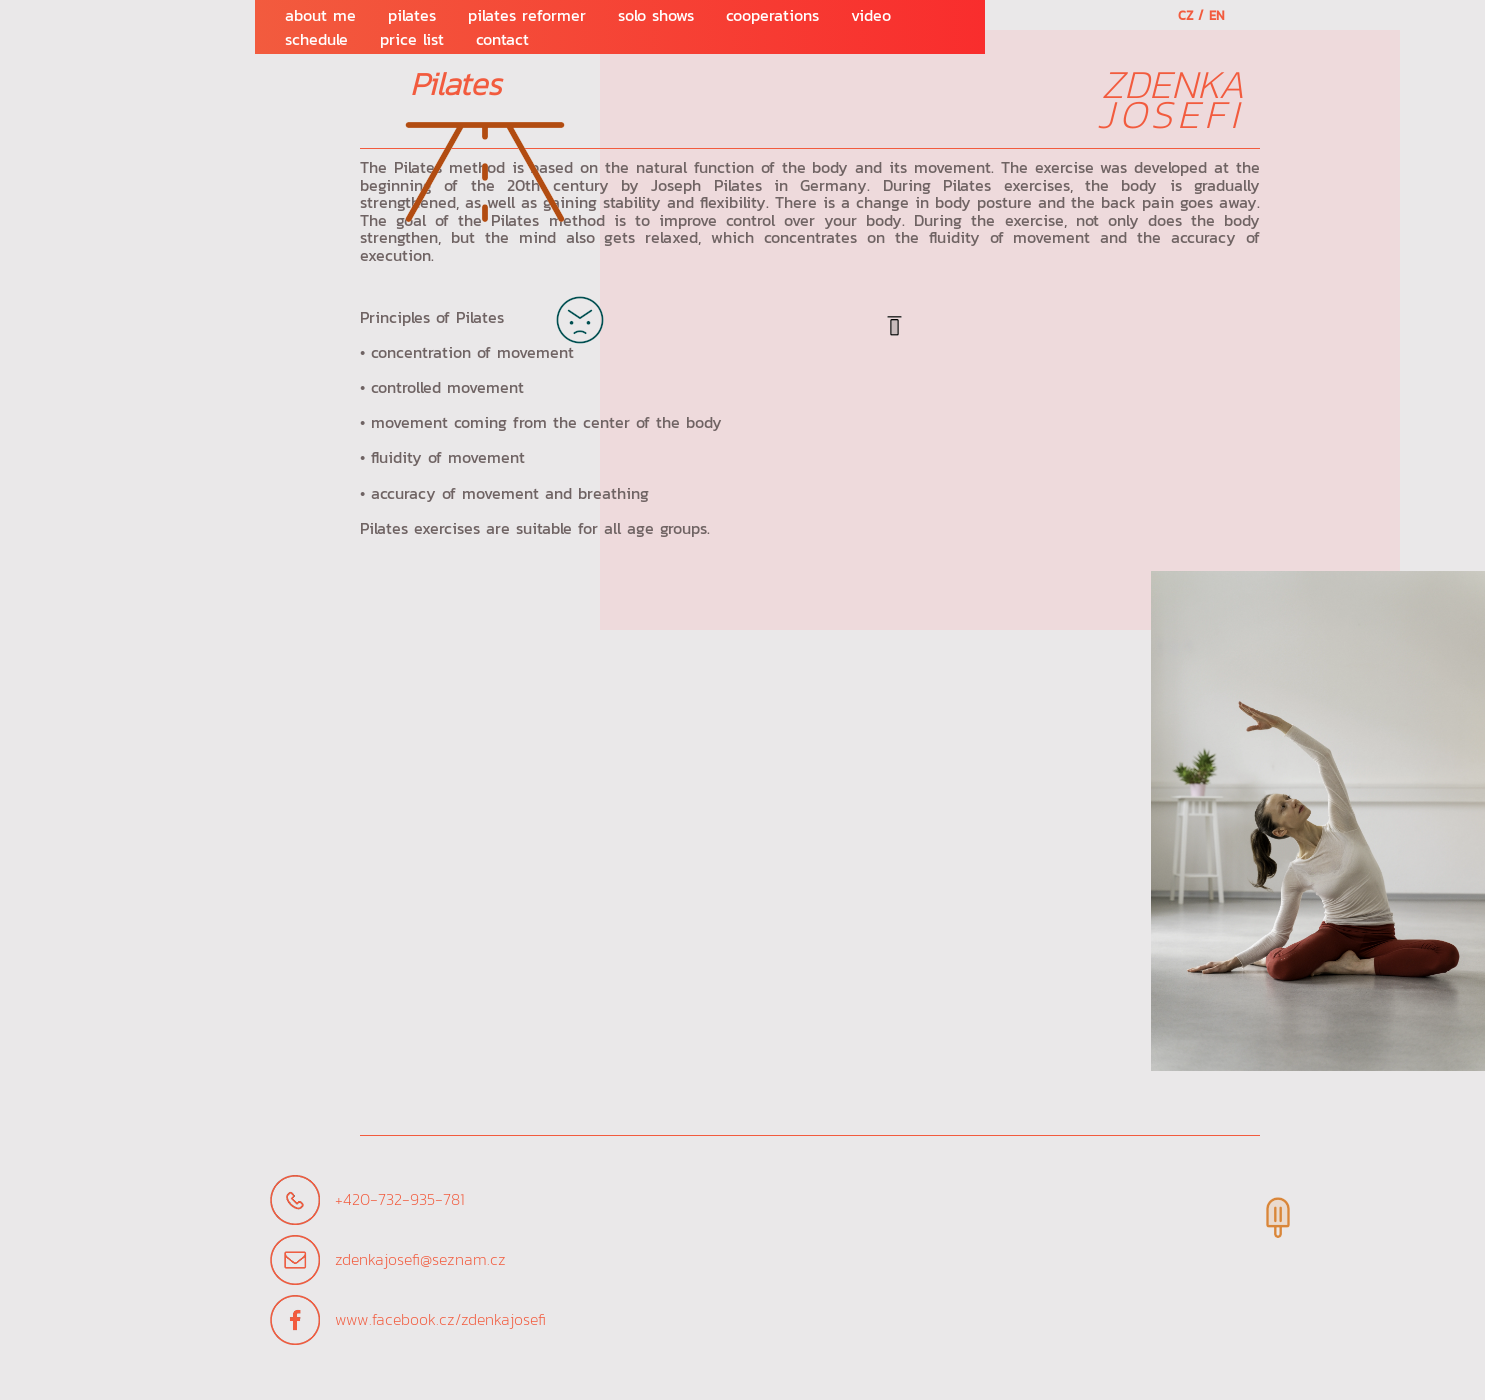 Image resolution: width=1485 pixels, height=1400 pixels. Describe the element at coordinates (580, 320) in the screenshot. I see `react to a message with anger` at that location.